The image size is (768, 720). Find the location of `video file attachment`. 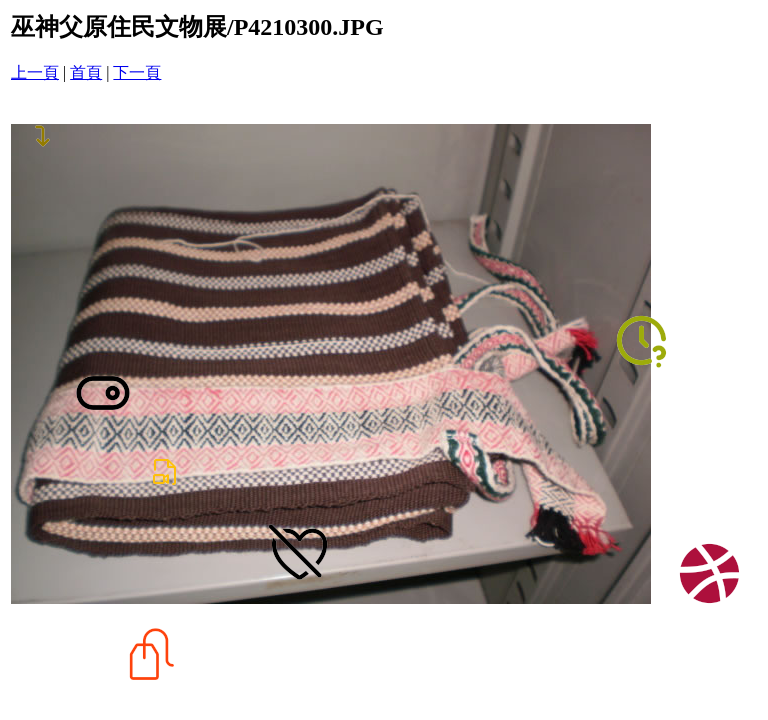

video file attachment is located at coordinates (165, 472).